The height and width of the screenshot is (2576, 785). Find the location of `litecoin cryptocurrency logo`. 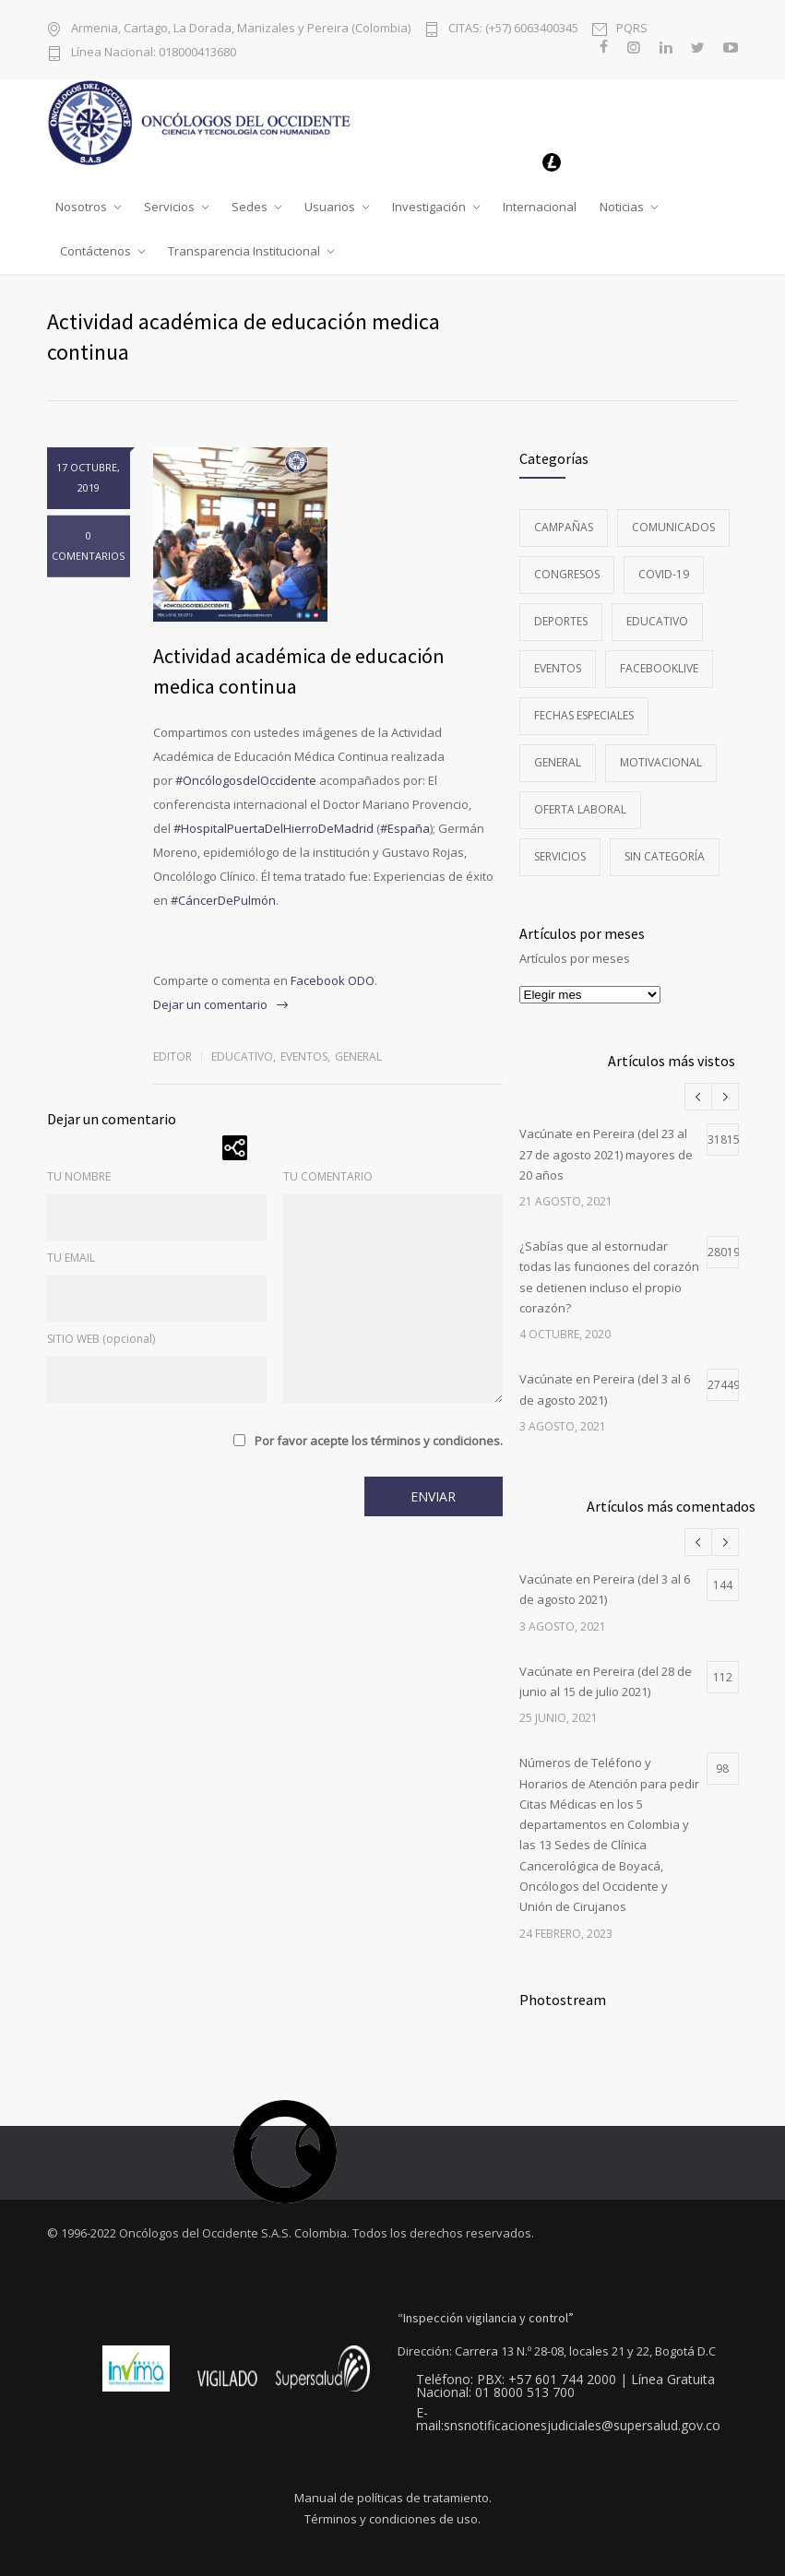

litecoin cryptocurrency logo is located at coordinates (552, 162).